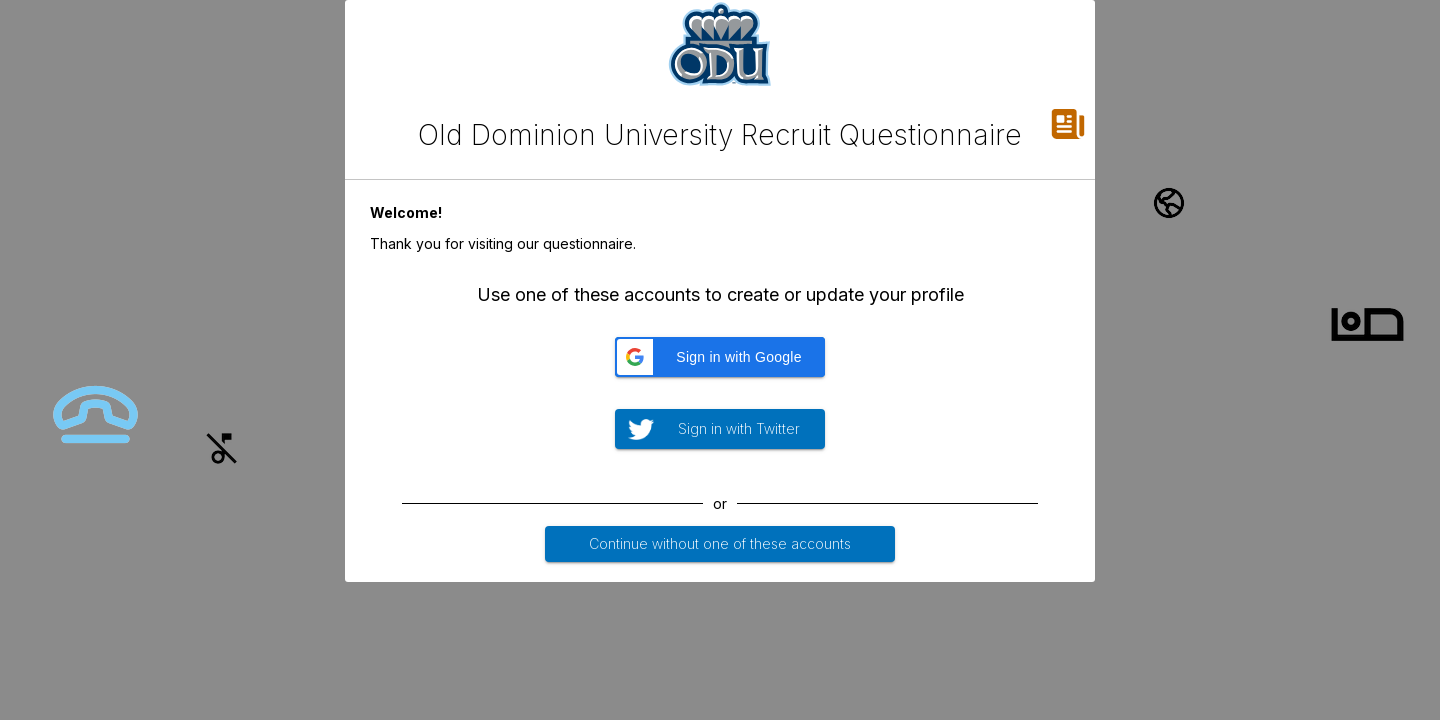 The width and height of the screenshot is (1440, 720). What do you see at coordinates (1367, 324) in the screenshot?
I see `select a first-class or business suite seat` at bounding box center [1367, 324].